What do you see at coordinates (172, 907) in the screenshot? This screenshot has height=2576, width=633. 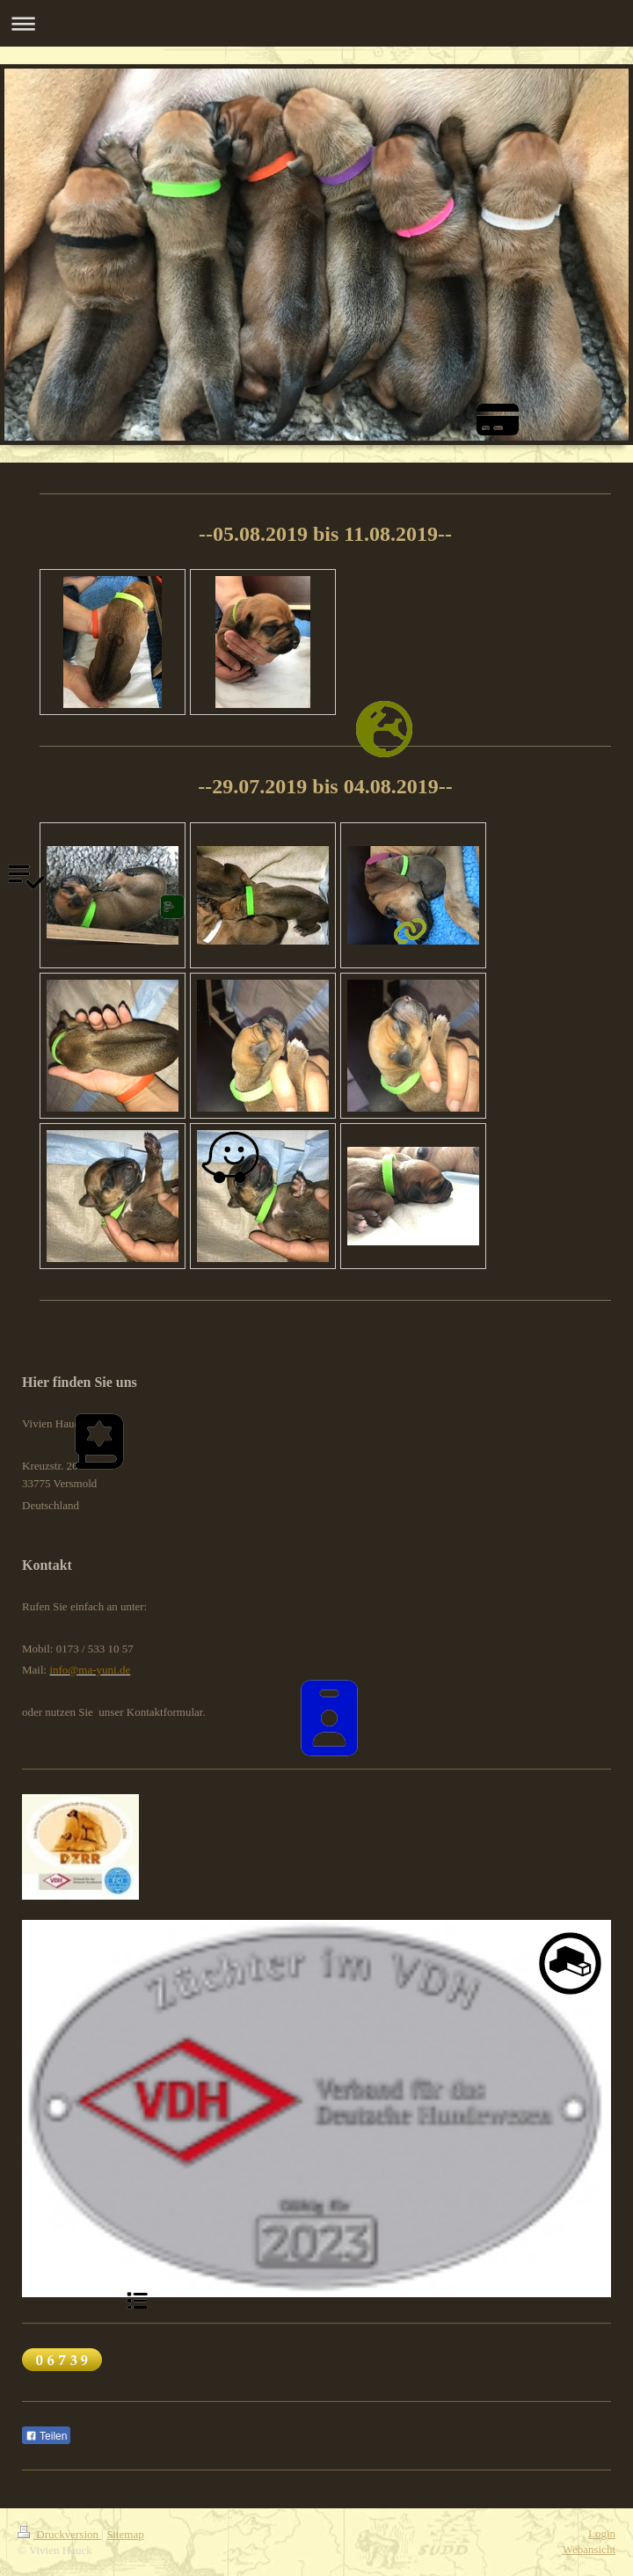 I see `align content to the left, vertically centered` at bounding box center [172, 907].